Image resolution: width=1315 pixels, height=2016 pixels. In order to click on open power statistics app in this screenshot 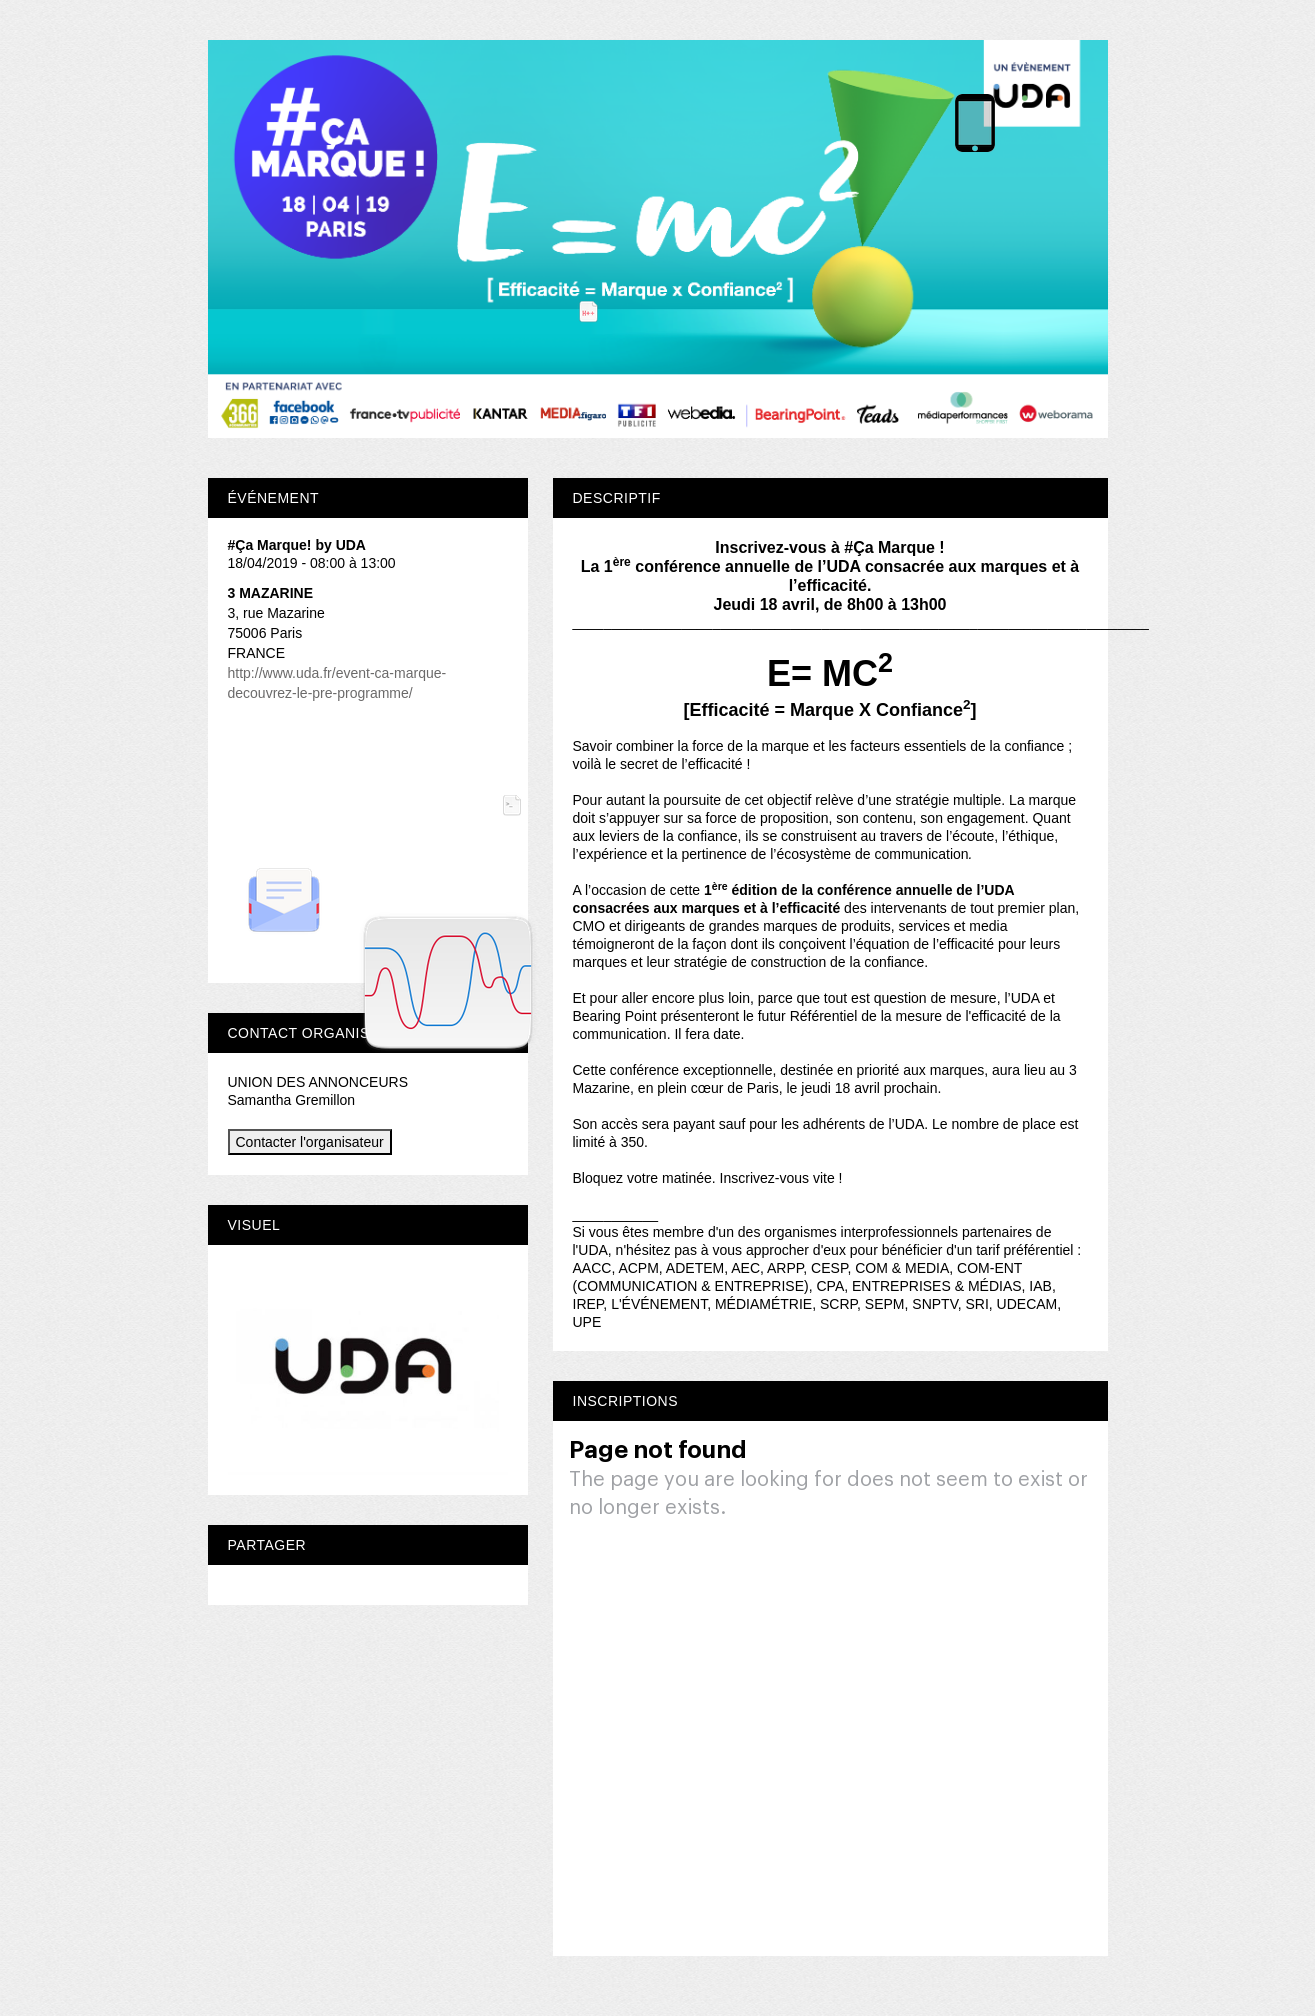, I will do `click(448, 983)`.